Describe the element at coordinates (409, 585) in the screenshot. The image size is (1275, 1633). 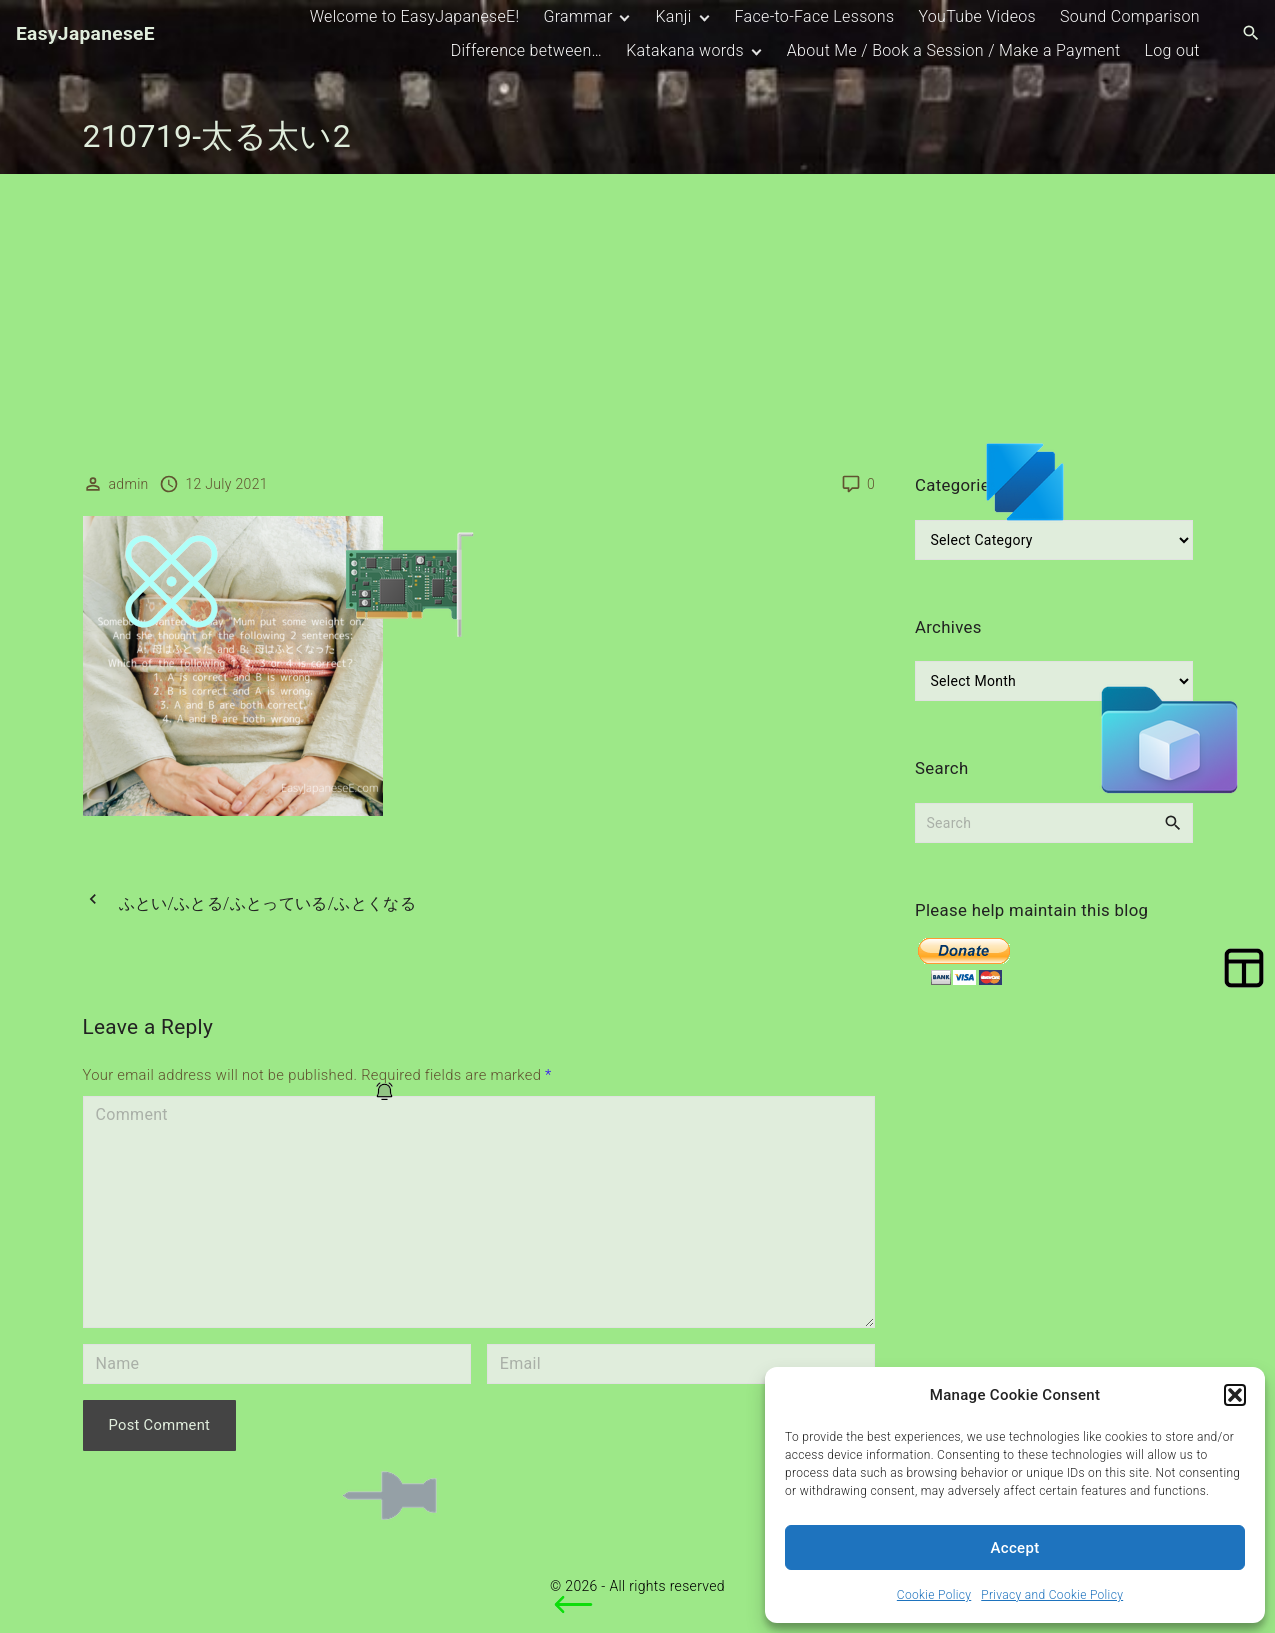
I see `view motherboard or hardware information` at that location.